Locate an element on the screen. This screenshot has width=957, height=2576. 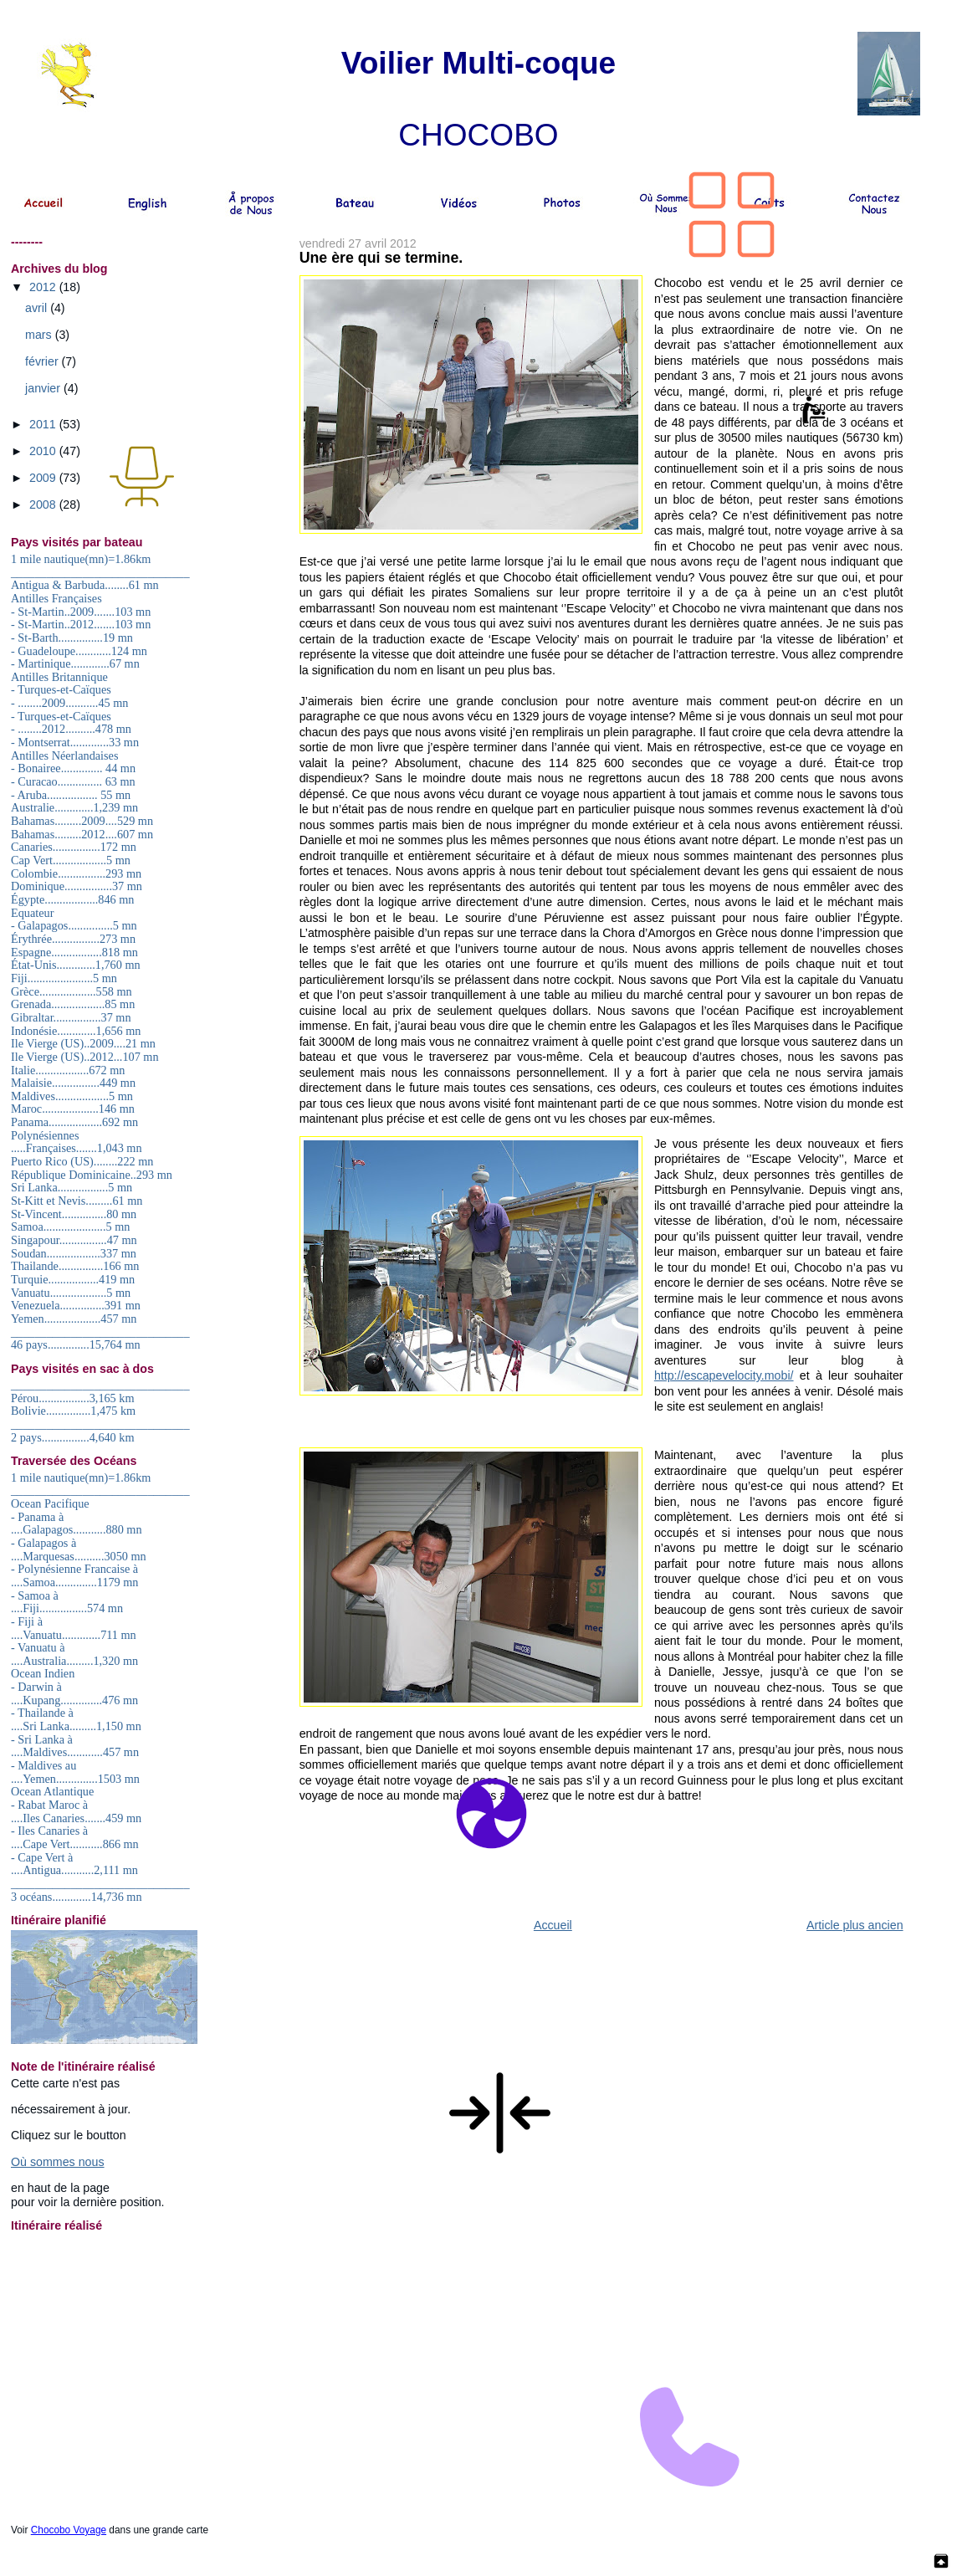
indicates content is loading is located at coordinates (491, 1813).